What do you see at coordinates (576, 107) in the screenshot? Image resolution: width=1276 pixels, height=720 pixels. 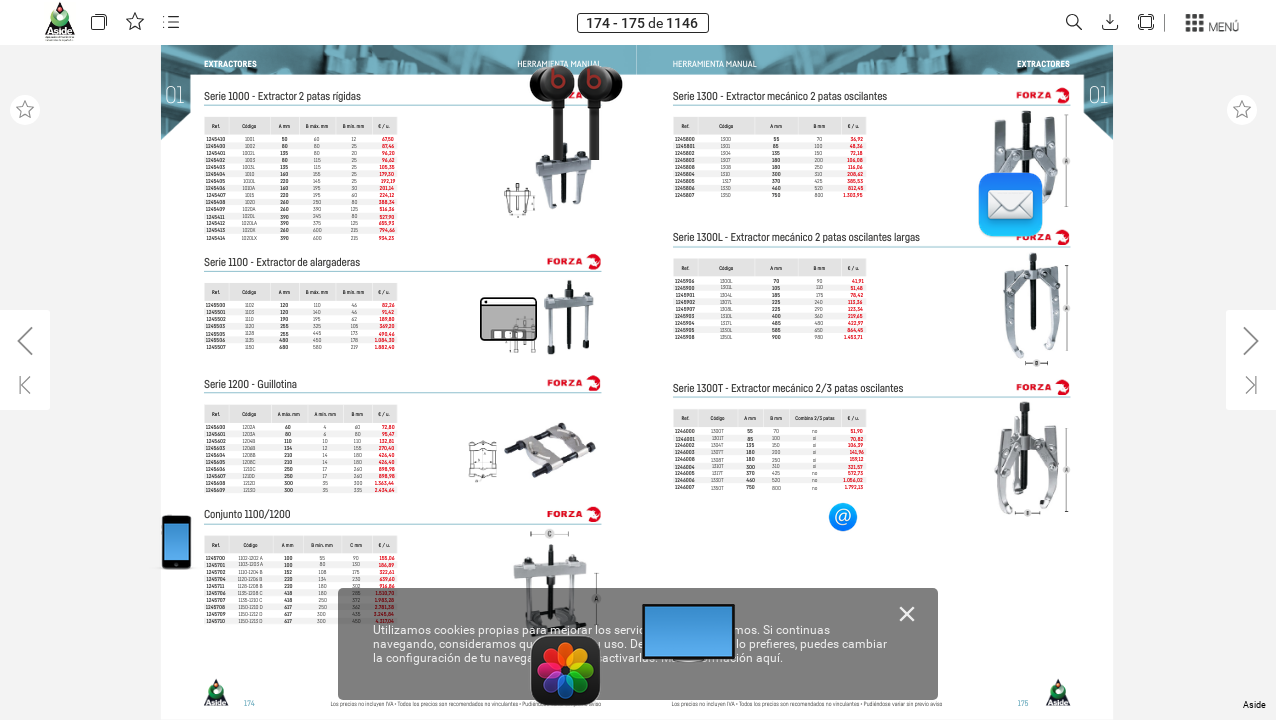 I see `beats earbuds connected via bluetooth` at bounding box center [576, 107].